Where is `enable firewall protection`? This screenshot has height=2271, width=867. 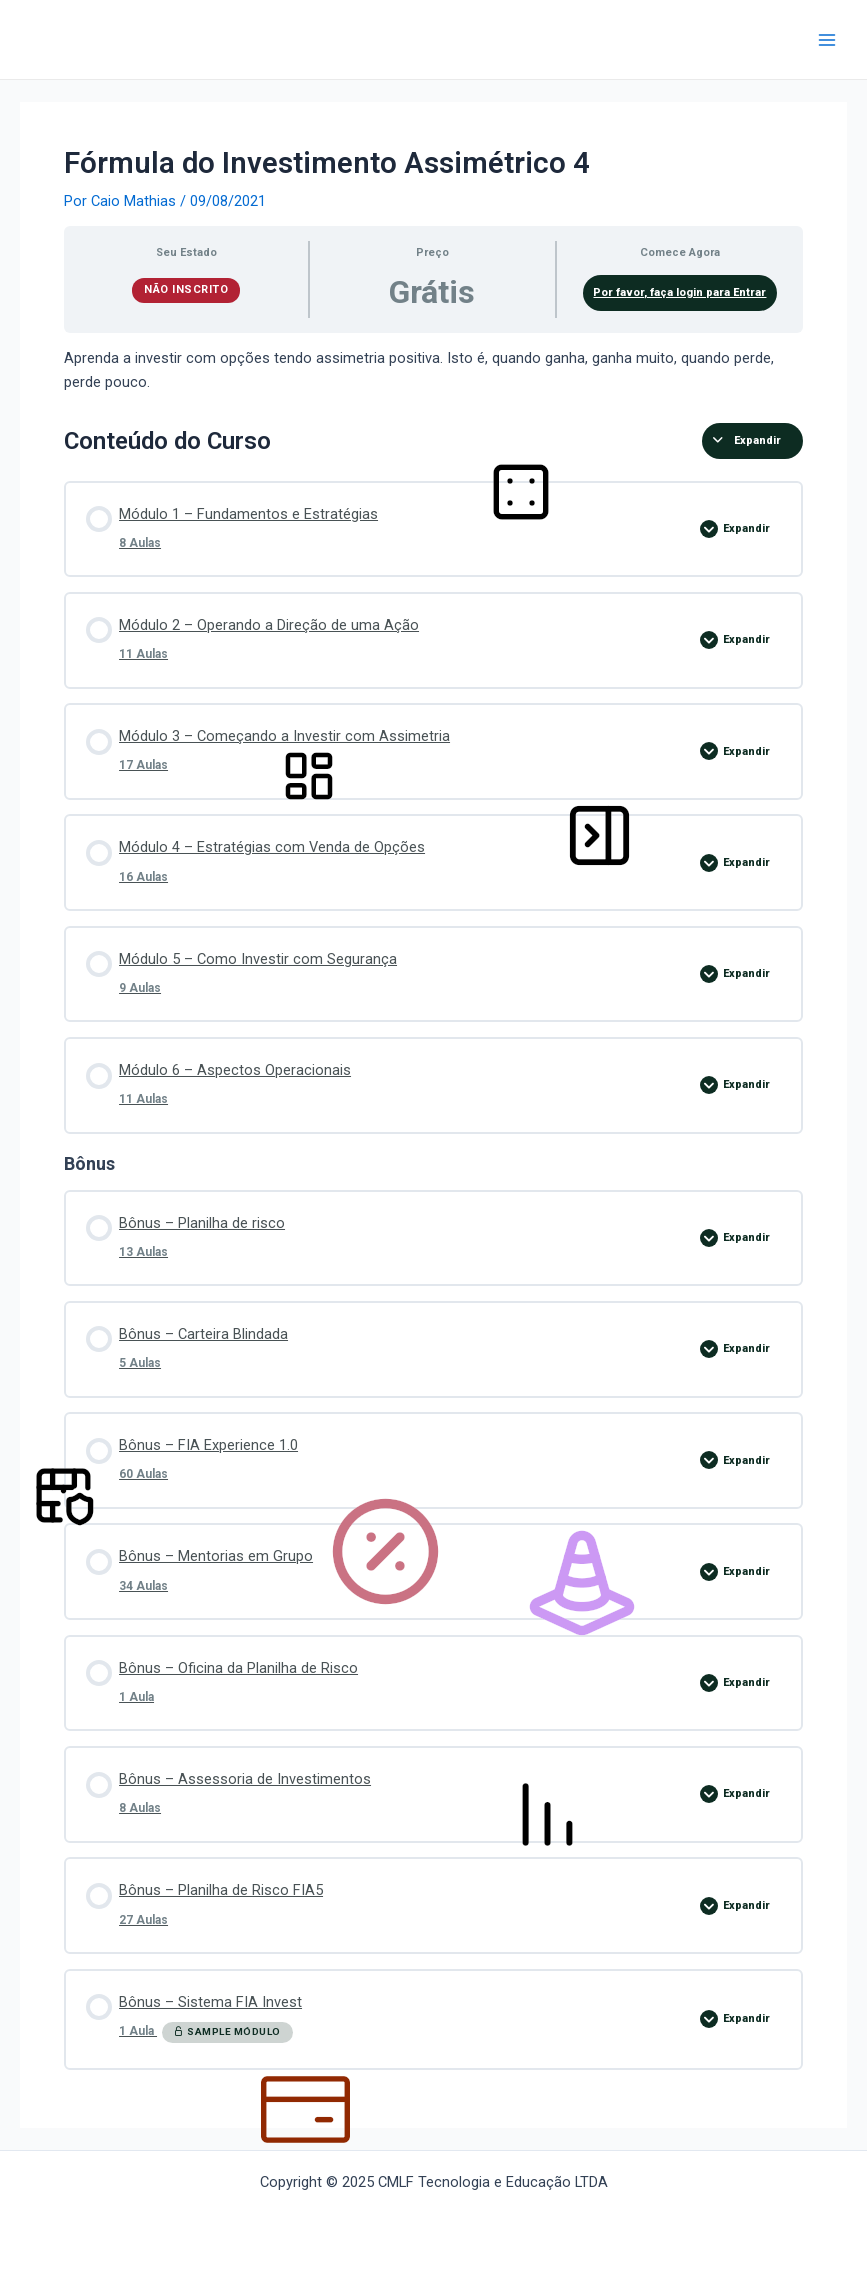 enable firewall protection is located at coordinates (63, 1495).